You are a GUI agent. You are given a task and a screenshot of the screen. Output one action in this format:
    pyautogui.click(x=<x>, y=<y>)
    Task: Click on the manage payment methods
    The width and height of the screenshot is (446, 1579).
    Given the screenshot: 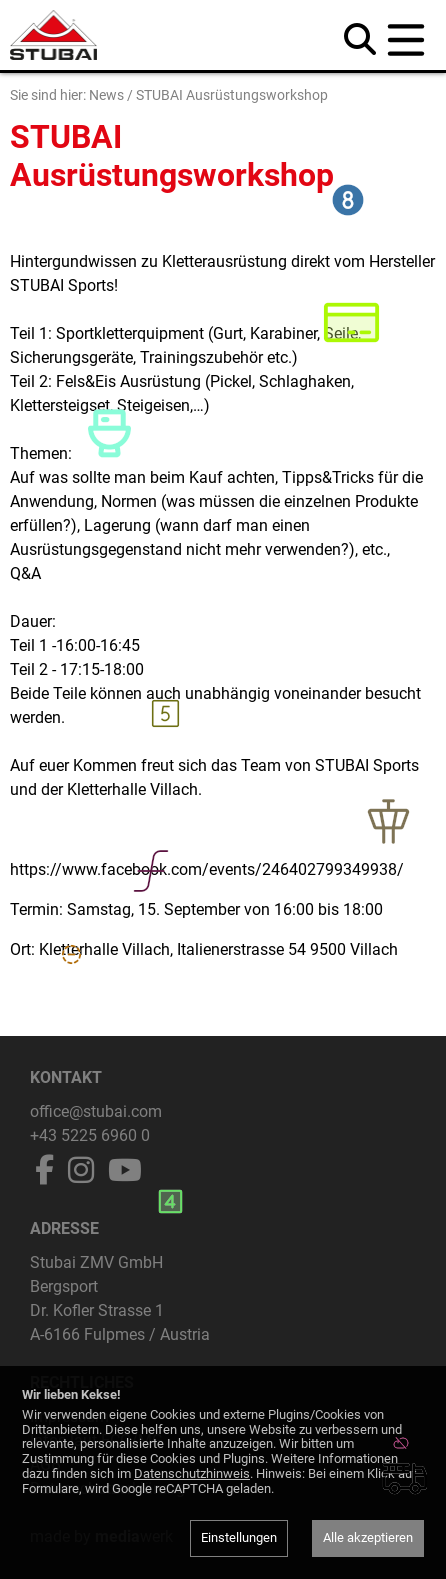 What is the action you would take?
    pyautogui.click(x=351, y=322)
    